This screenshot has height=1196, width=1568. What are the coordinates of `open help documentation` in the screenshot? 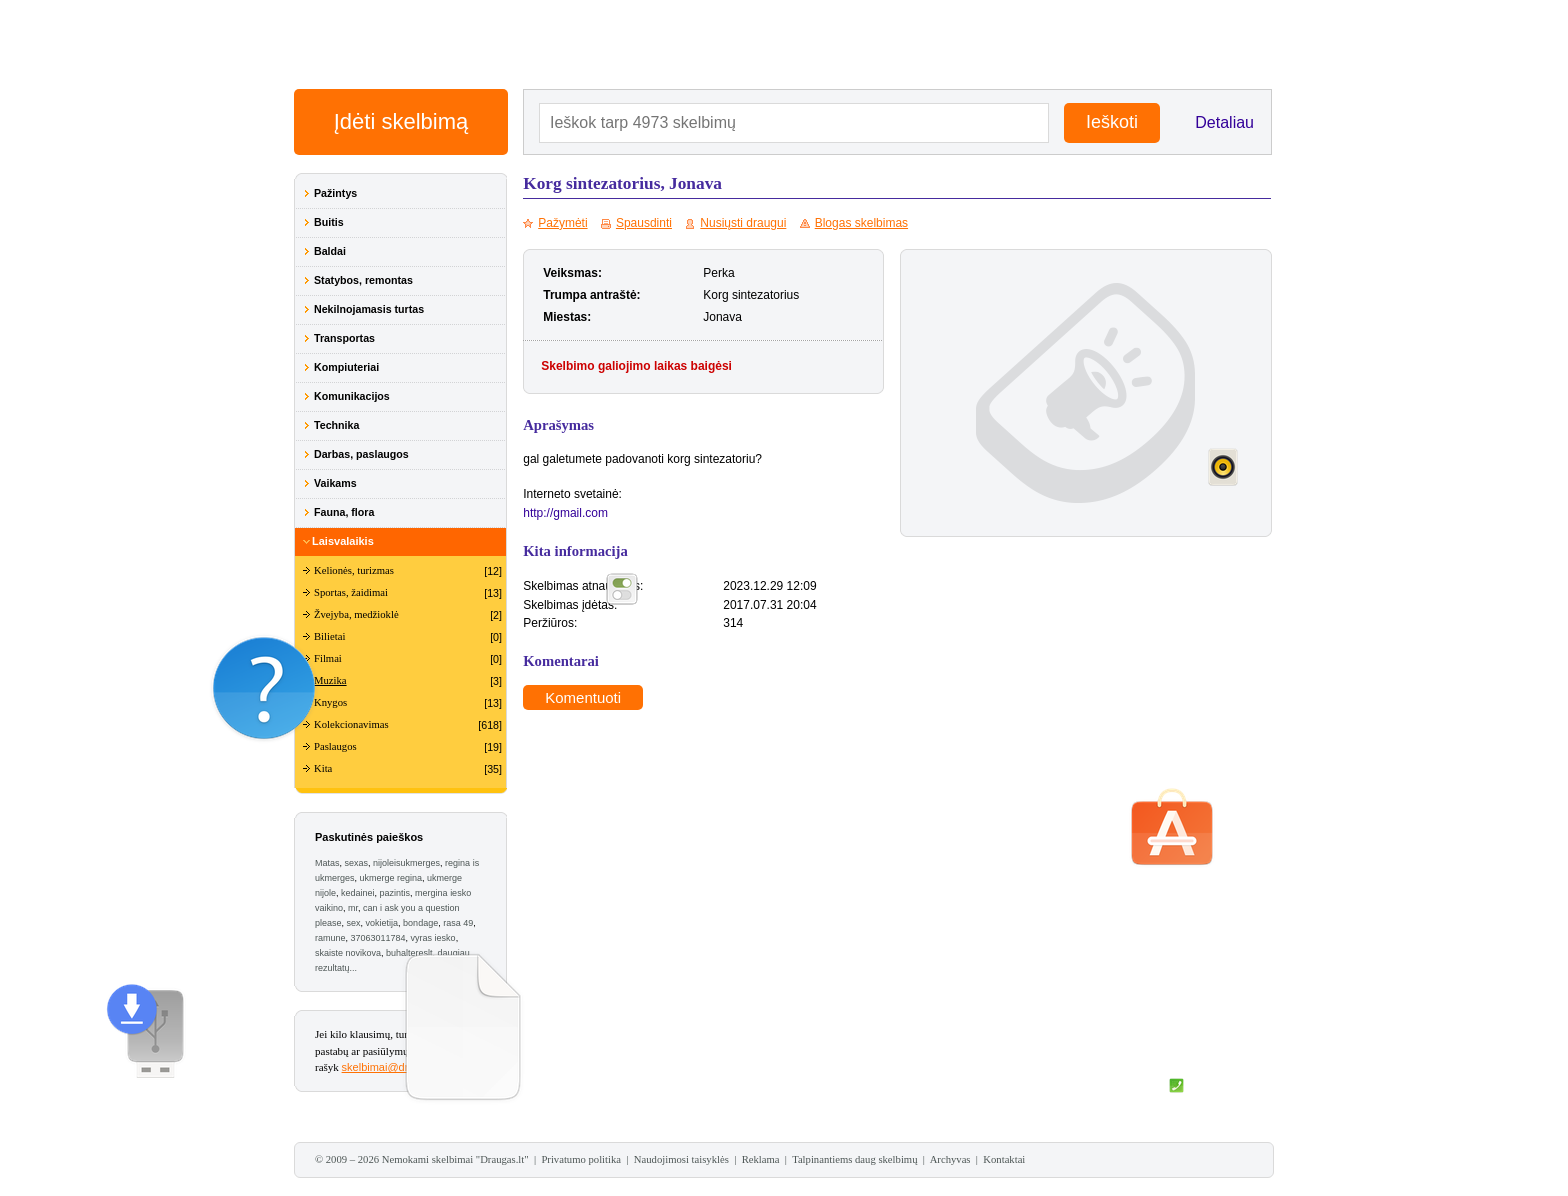 It's located at (264, 688).